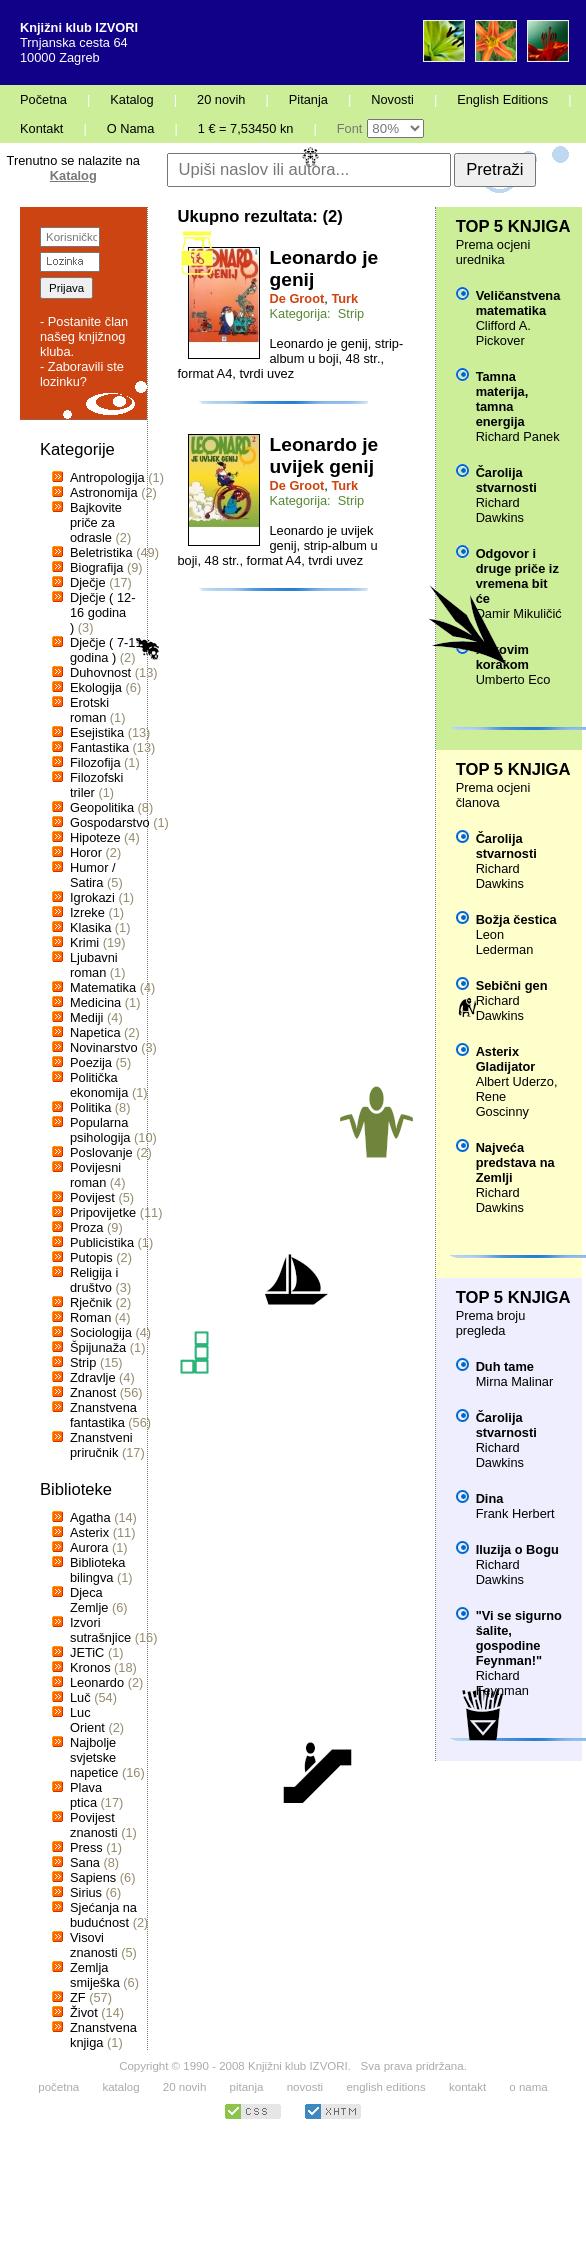 The width and height of the screenshot is (586, 2251). Describe the element at coordinates (317, 1771) in the screenshot. I see `indicates escalator location in a building or transit map` at that location.